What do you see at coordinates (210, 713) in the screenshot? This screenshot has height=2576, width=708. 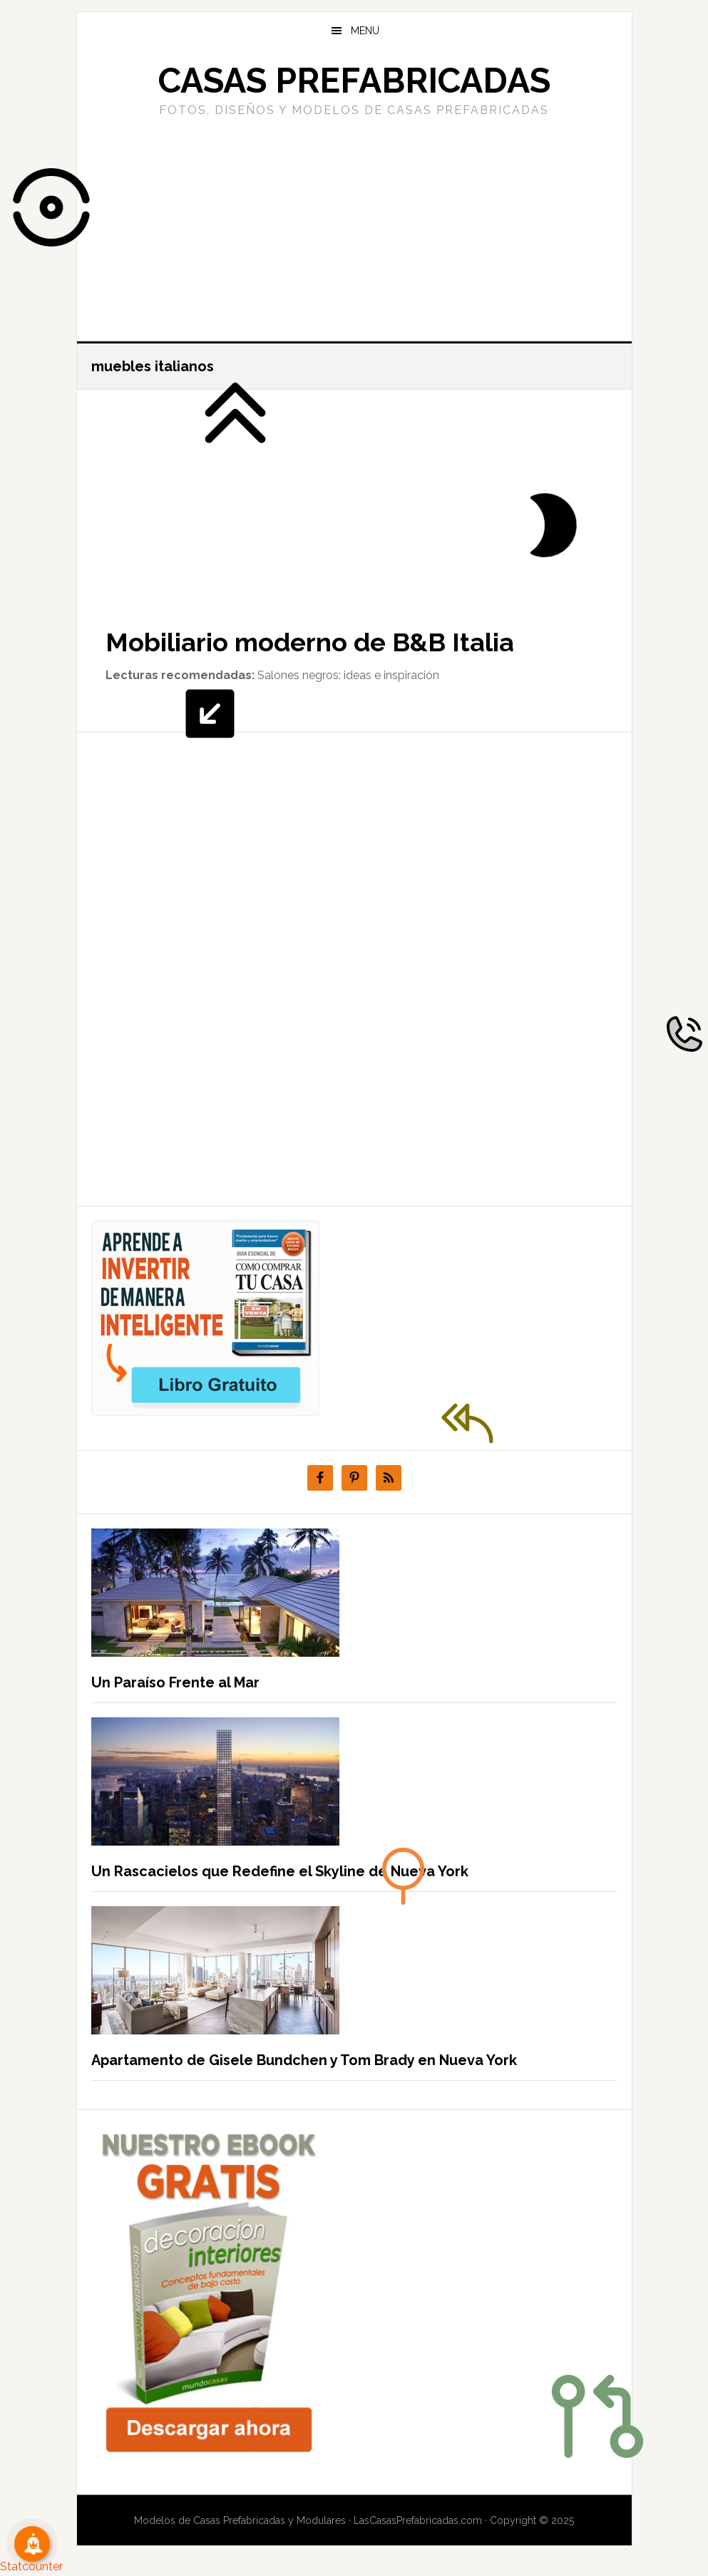 I see `move content to bottom-left corner` at bounding box center [210, 713].